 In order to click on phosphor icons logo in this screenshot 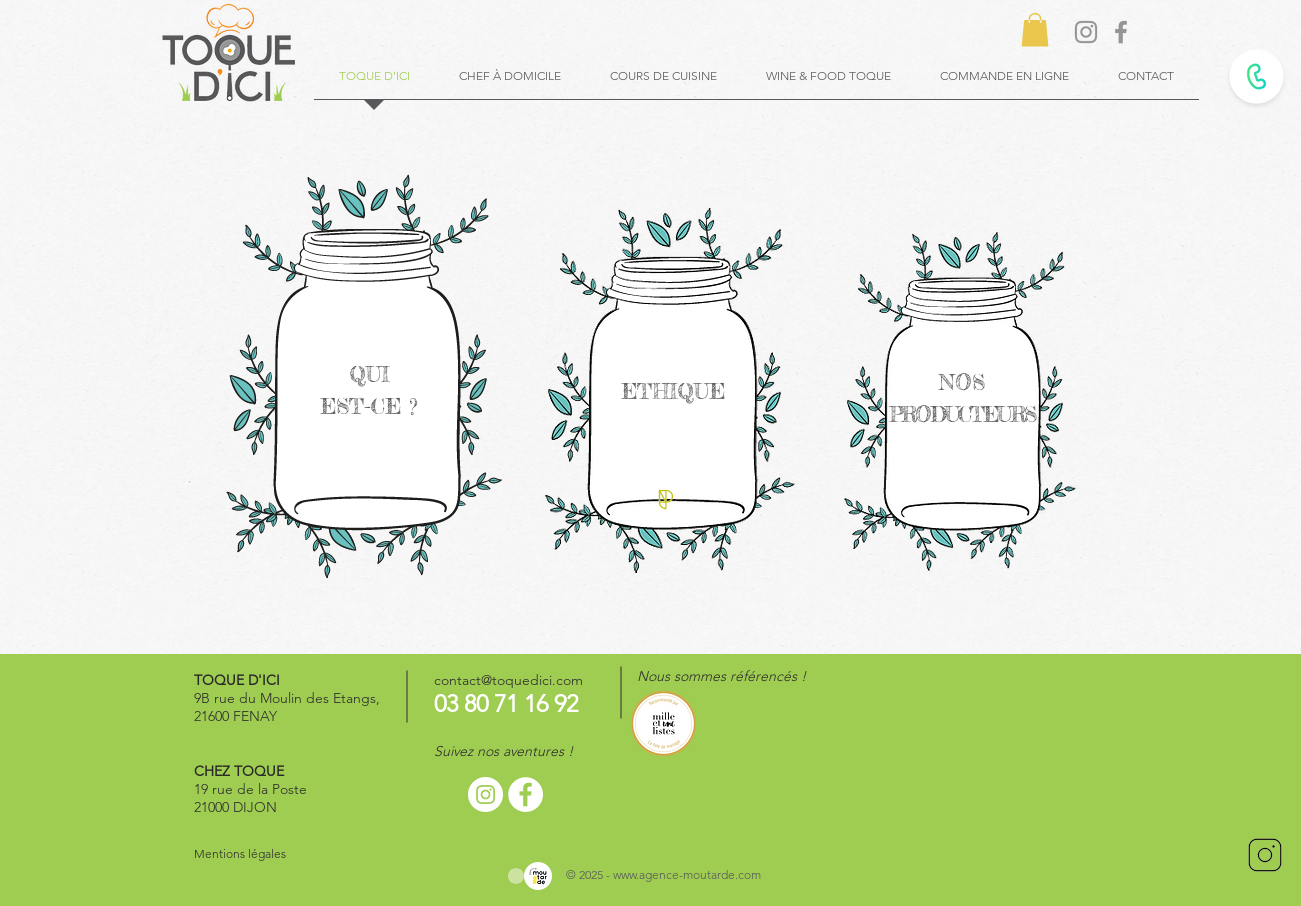, I will do `click(664, 498)`.